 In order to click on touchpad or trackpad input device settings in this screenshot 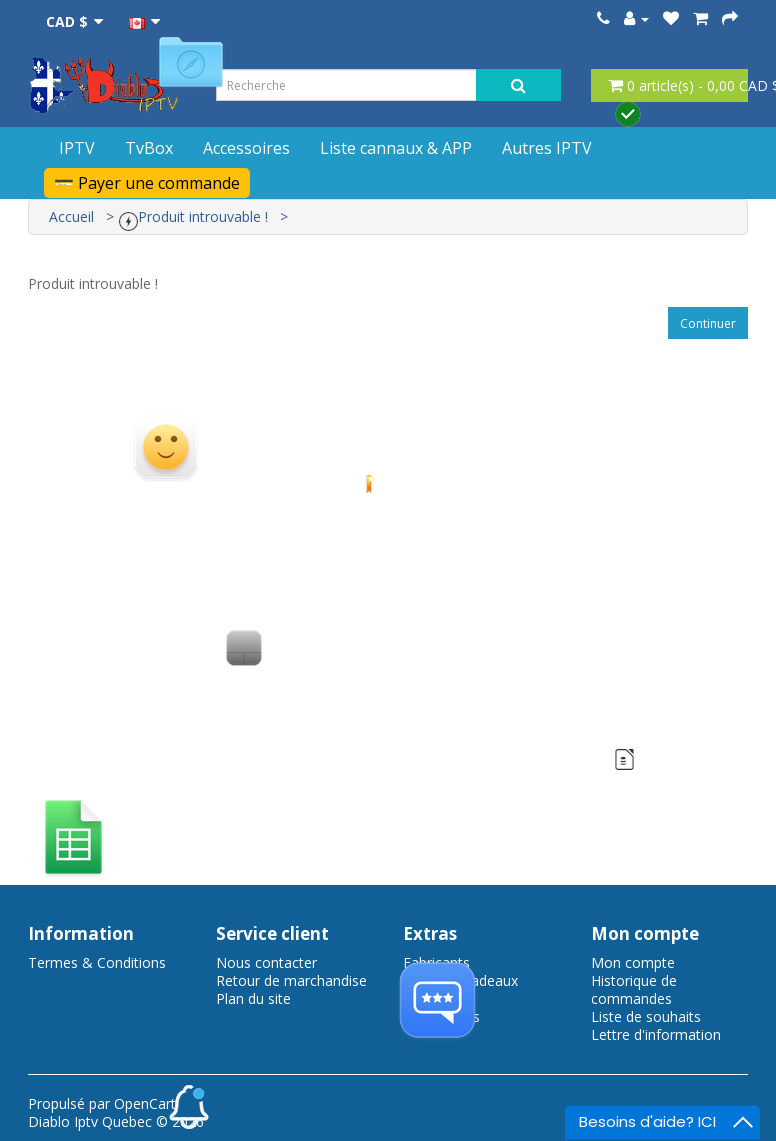, I will do `click(244, 648)`.